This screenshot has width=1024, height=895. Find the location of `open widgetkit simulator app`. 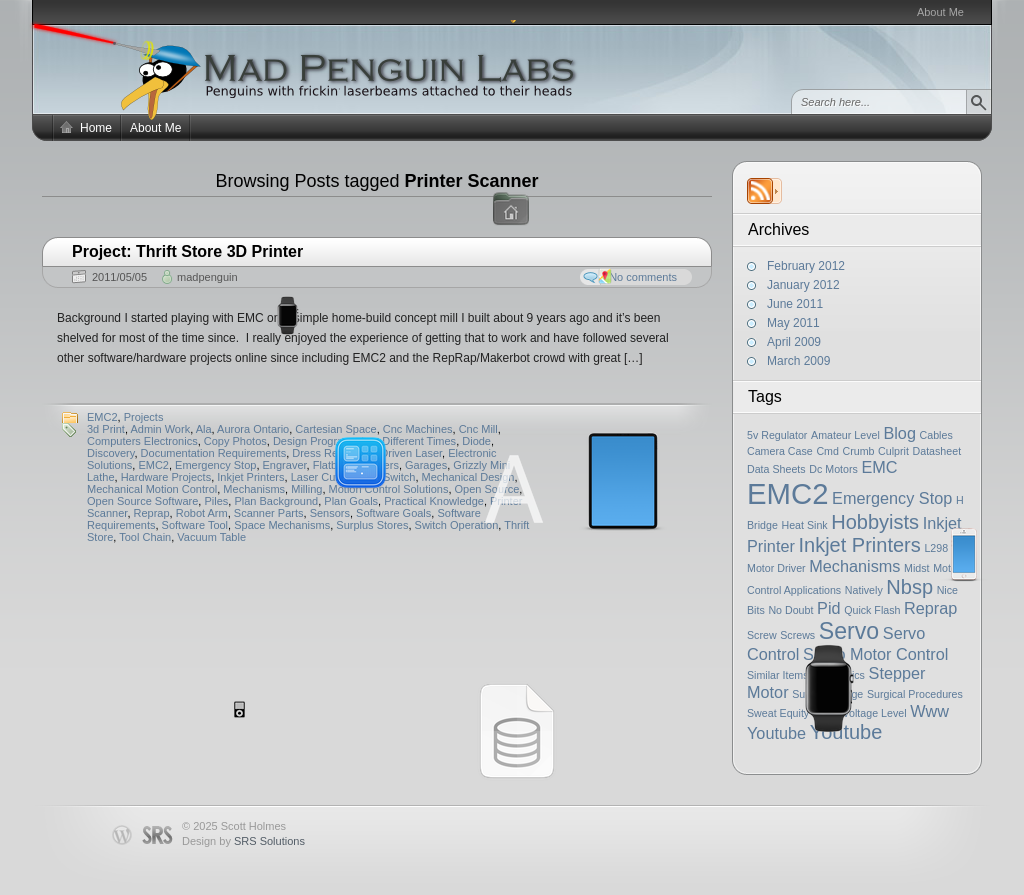

open widgetkit simulator app is located at coordinates (360, 462).